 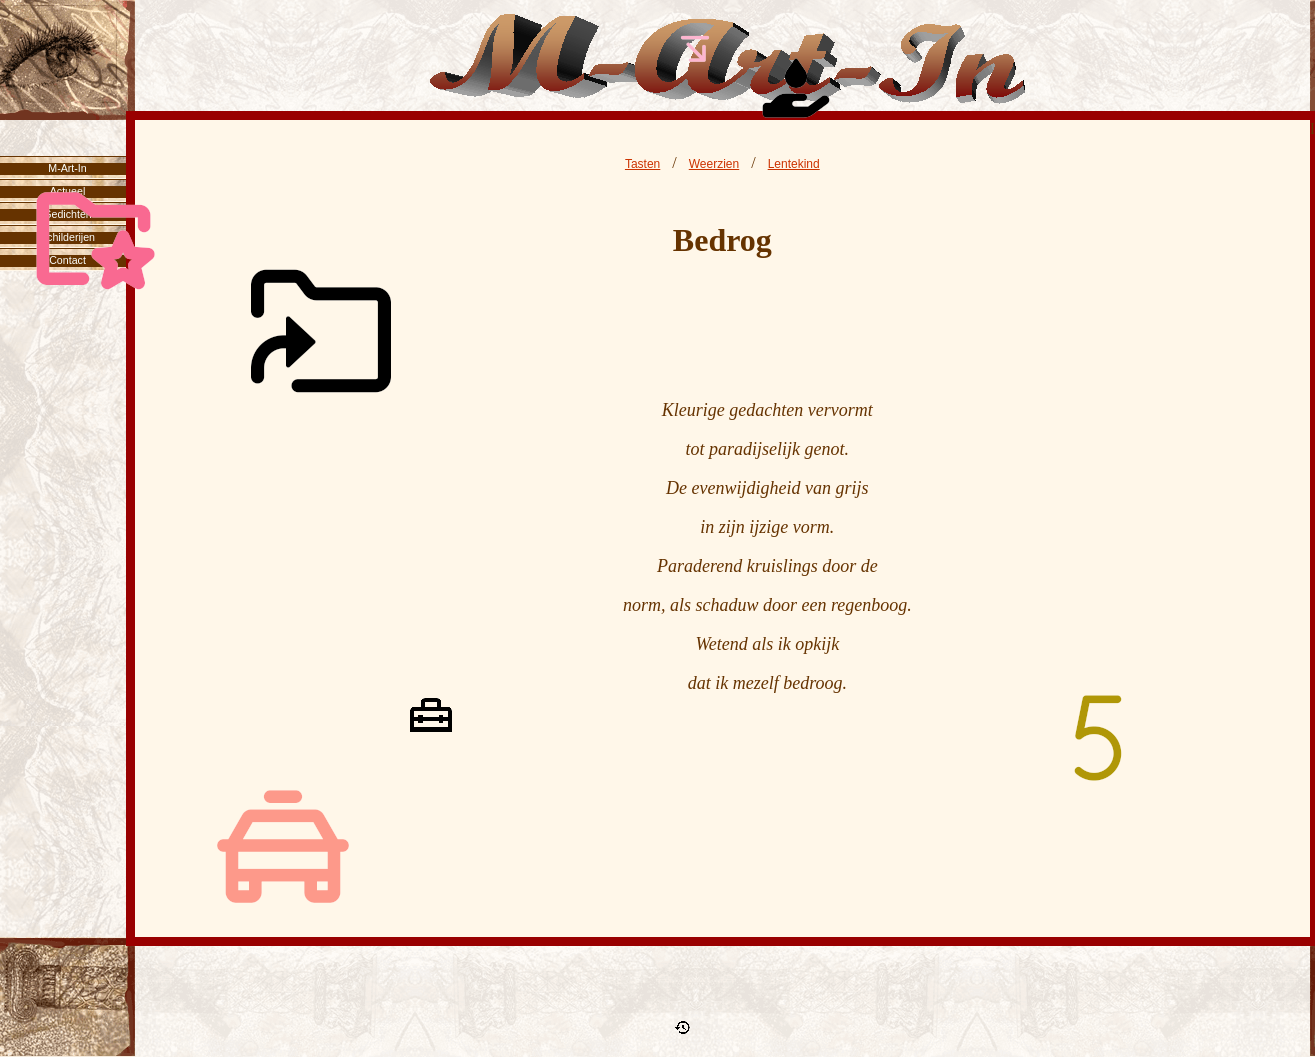 What do you see at coordinates (283, 854) in the screenshot?
I see `report an emergency or contact police` at bounding box center [283, 854].